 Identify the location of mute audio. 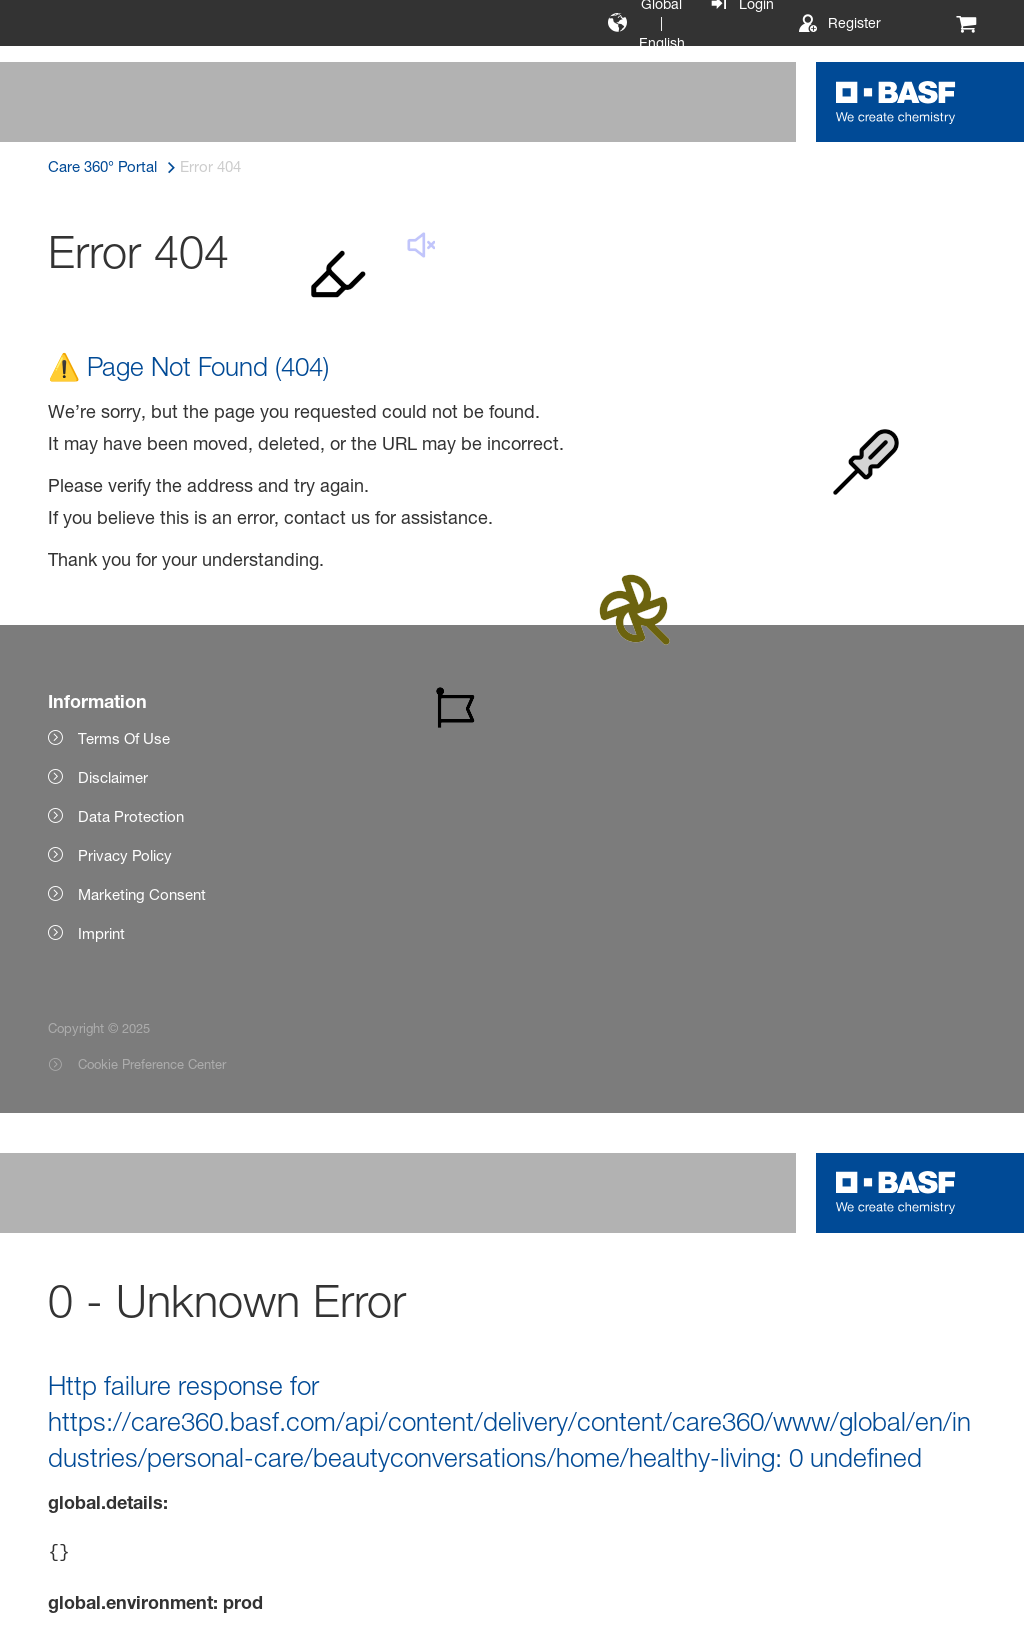
(420, 245).